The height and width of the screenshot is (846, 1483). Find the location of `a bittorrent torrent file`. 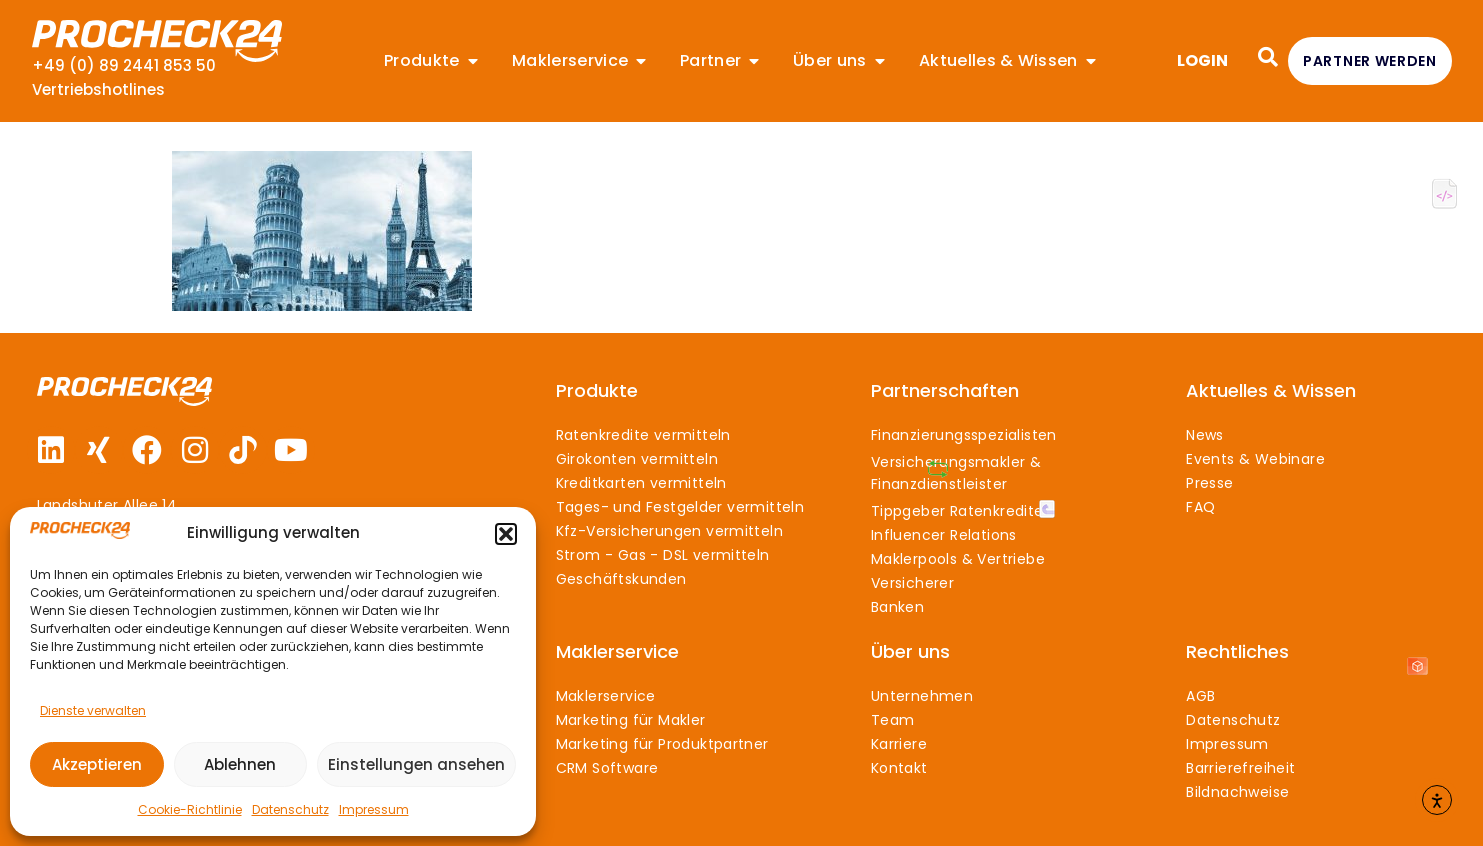

a bittorrent torrent file is located at coordinates (1047, 509).